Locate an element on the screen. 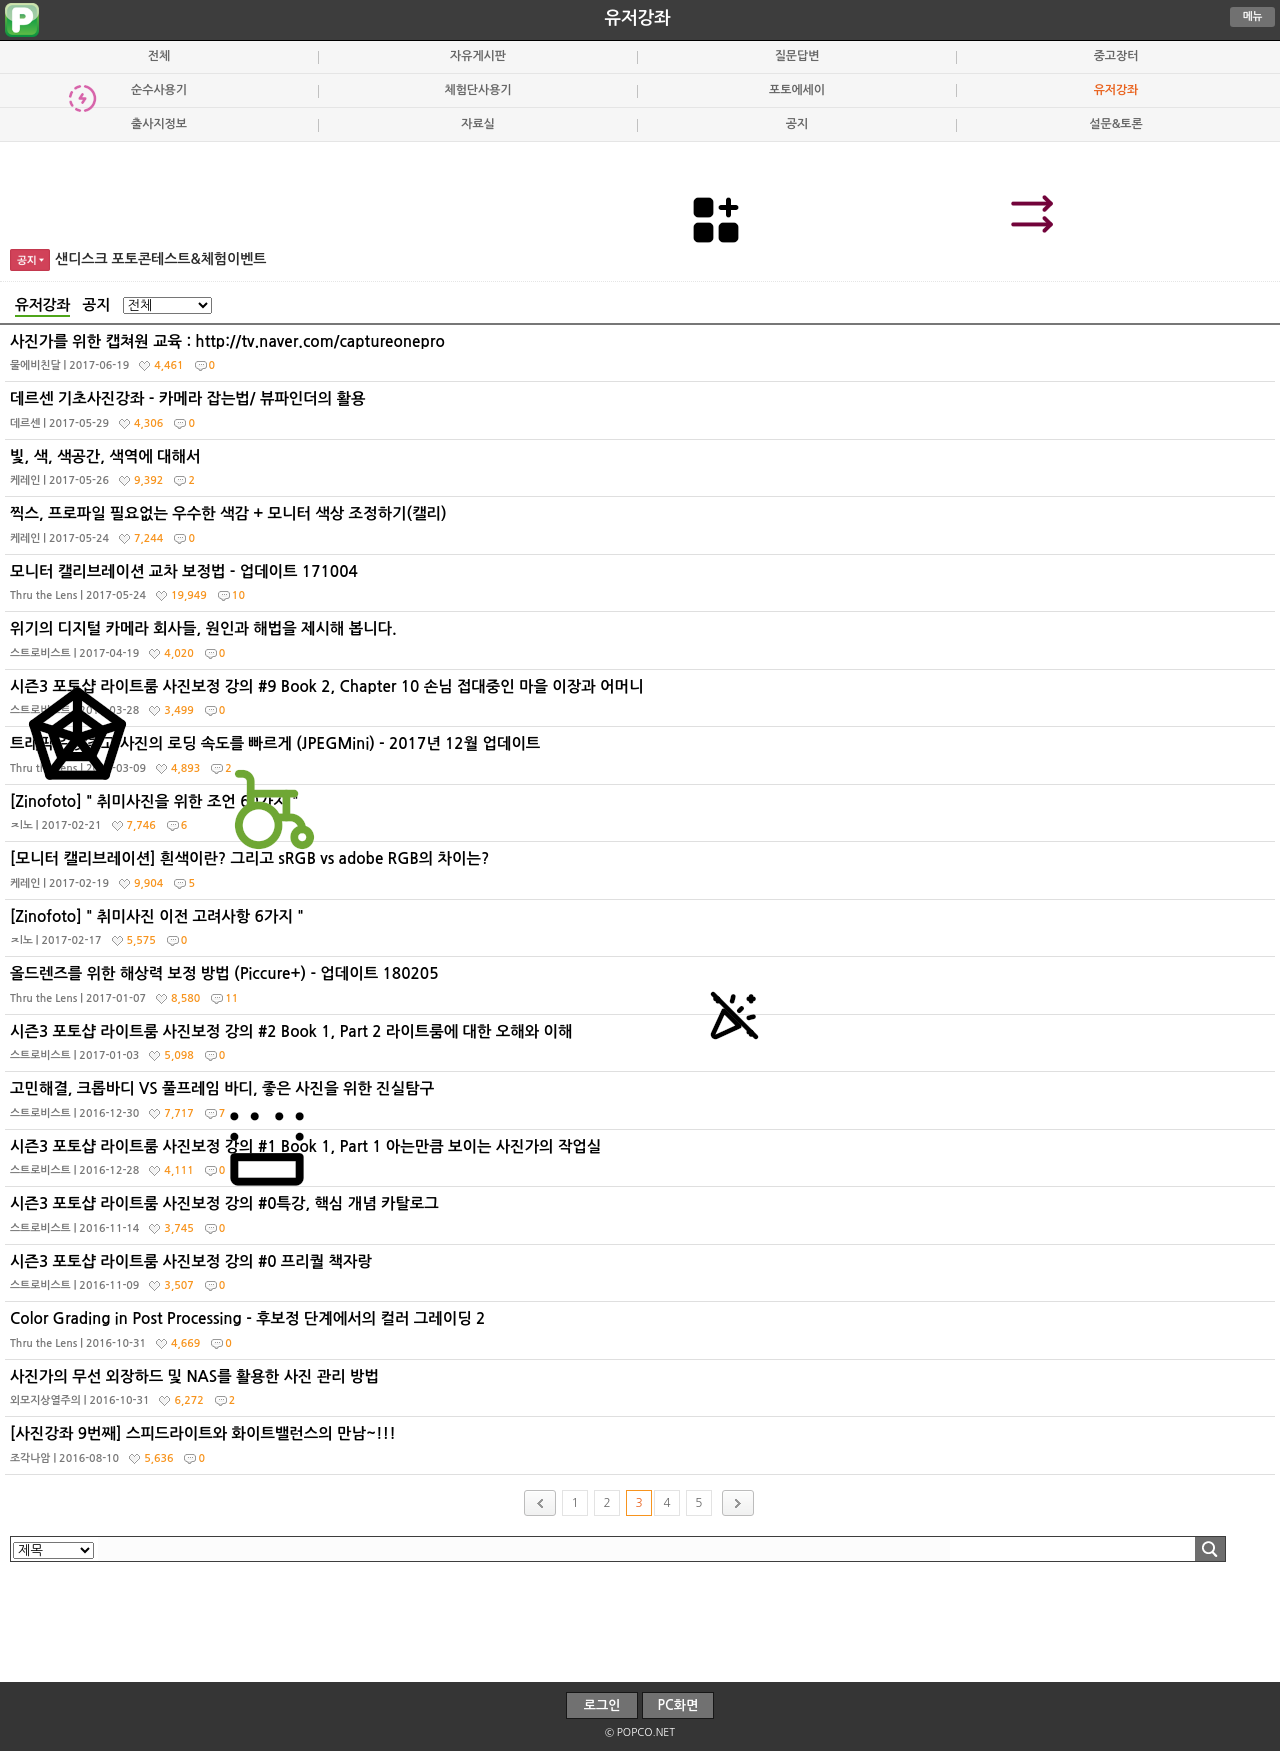 The image size is (1280, 1751). charging in progress is located at coordinates (82, 98).